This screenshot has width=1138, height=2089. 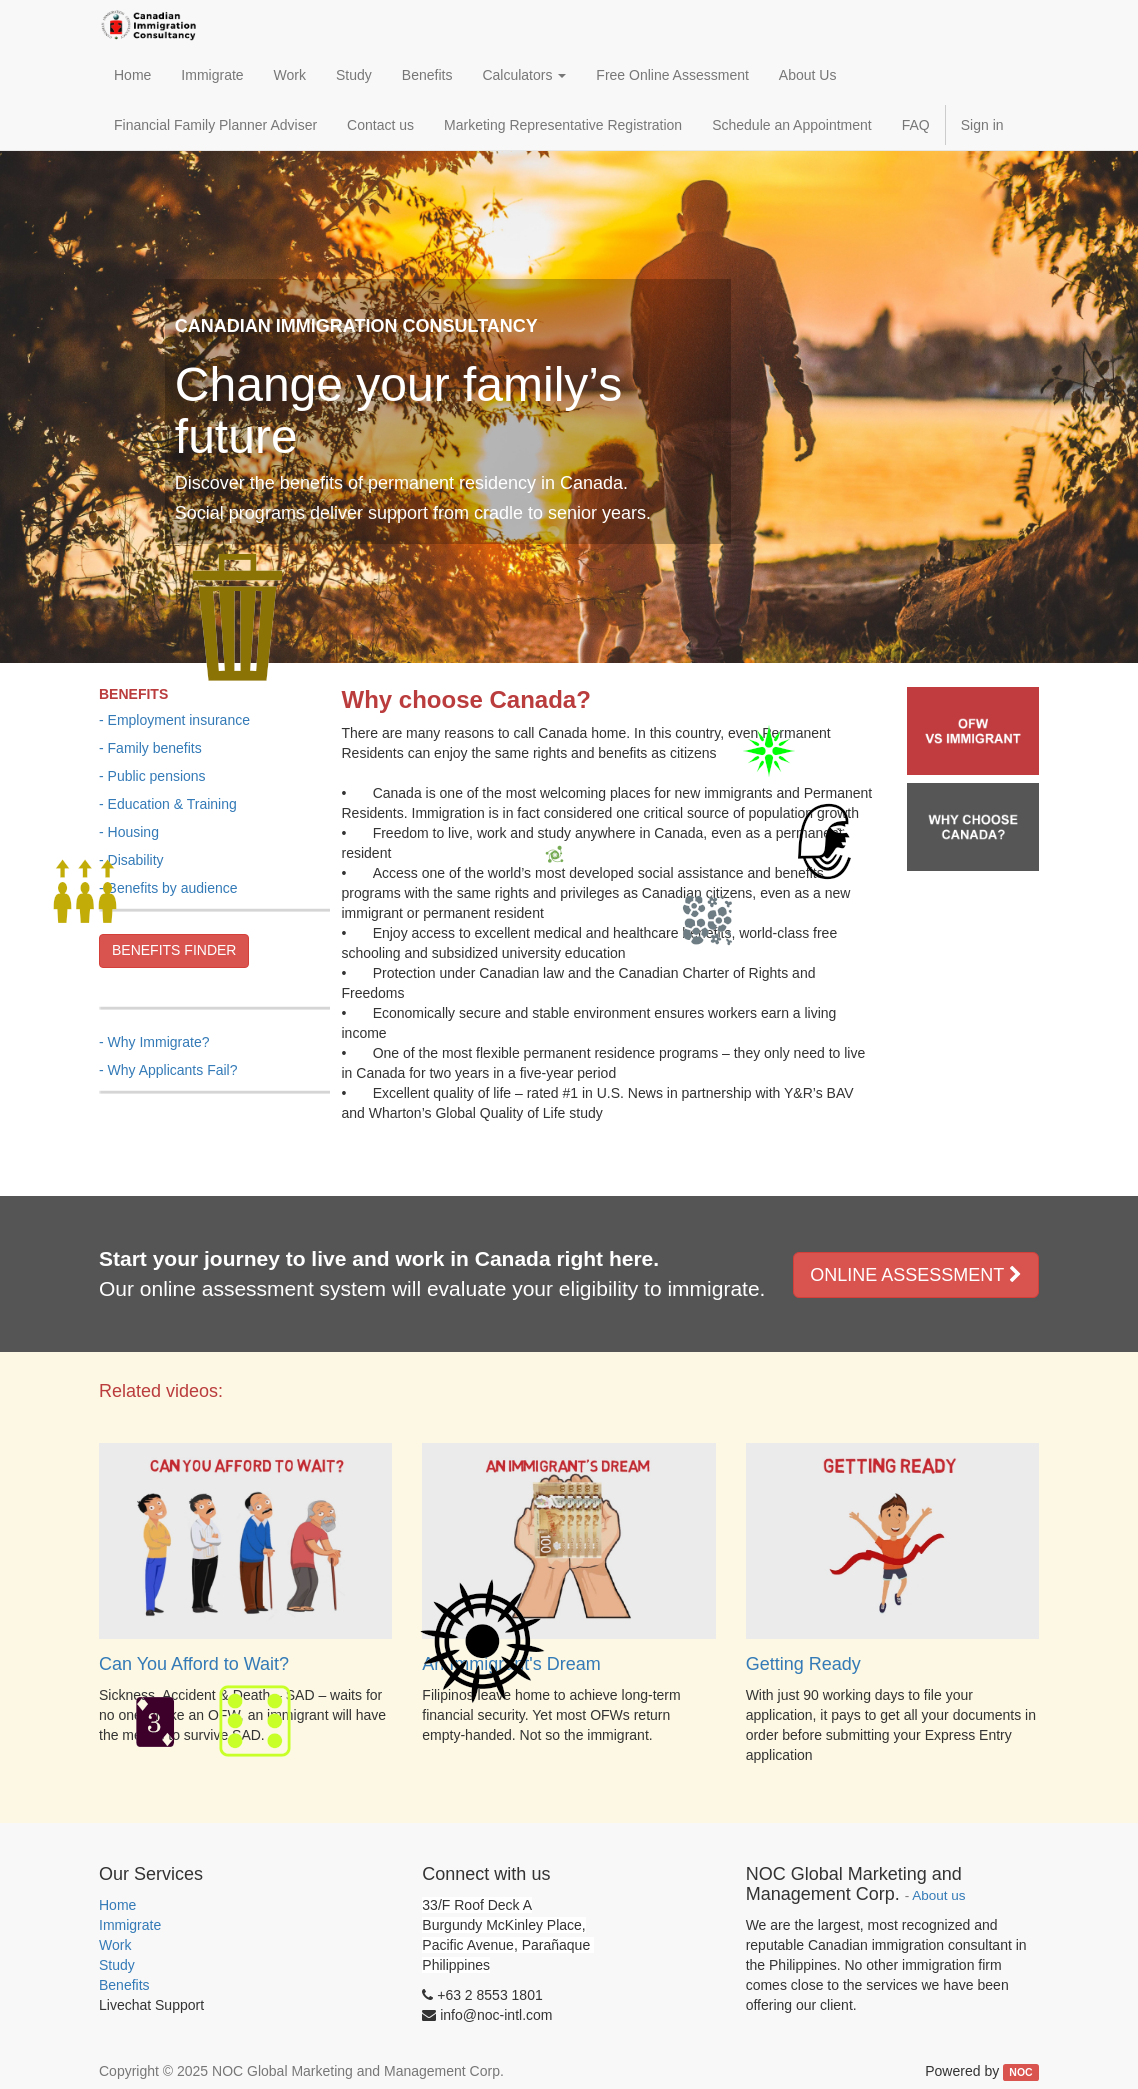 What do you see at coordinates (255, 1721) in the screenshot?
I see `indicates a dice roll result of six` at bounding box center [255, 1721].